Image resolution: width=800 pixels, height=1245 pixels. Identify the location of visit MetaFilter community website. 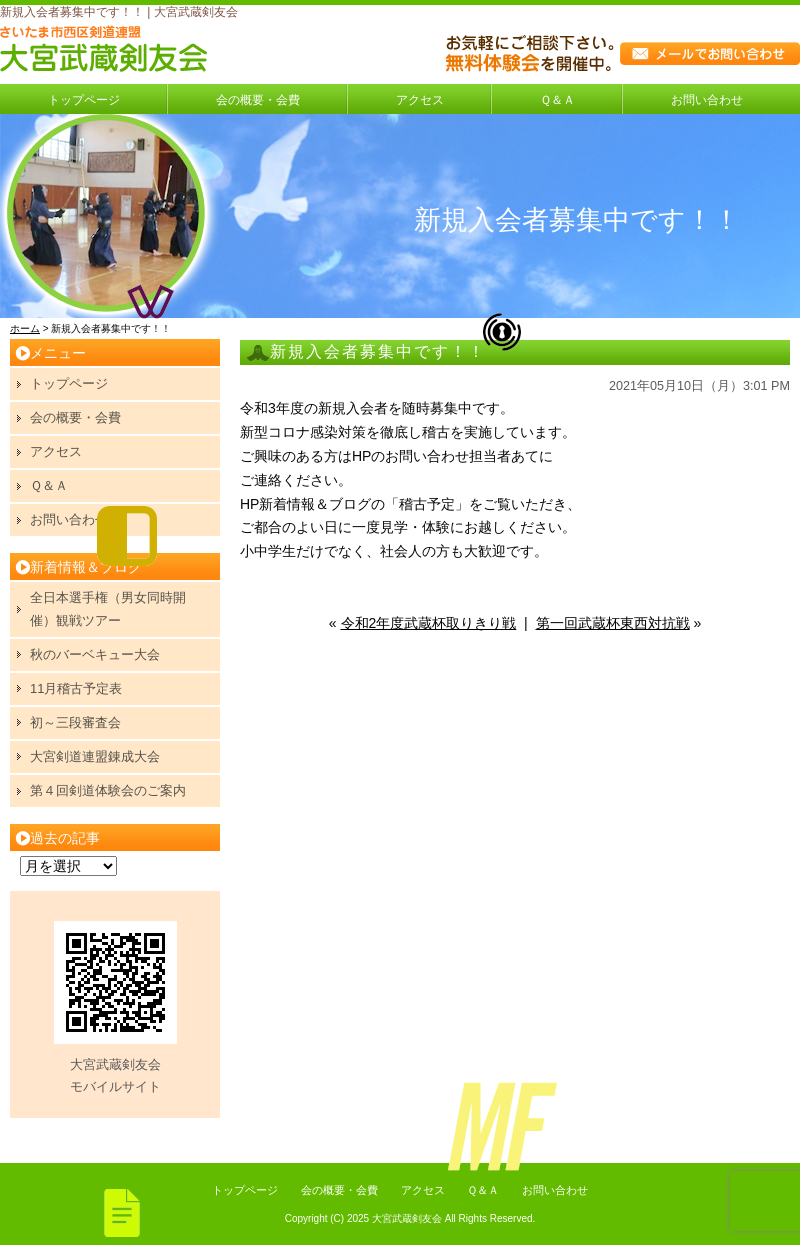
(502, 1126).